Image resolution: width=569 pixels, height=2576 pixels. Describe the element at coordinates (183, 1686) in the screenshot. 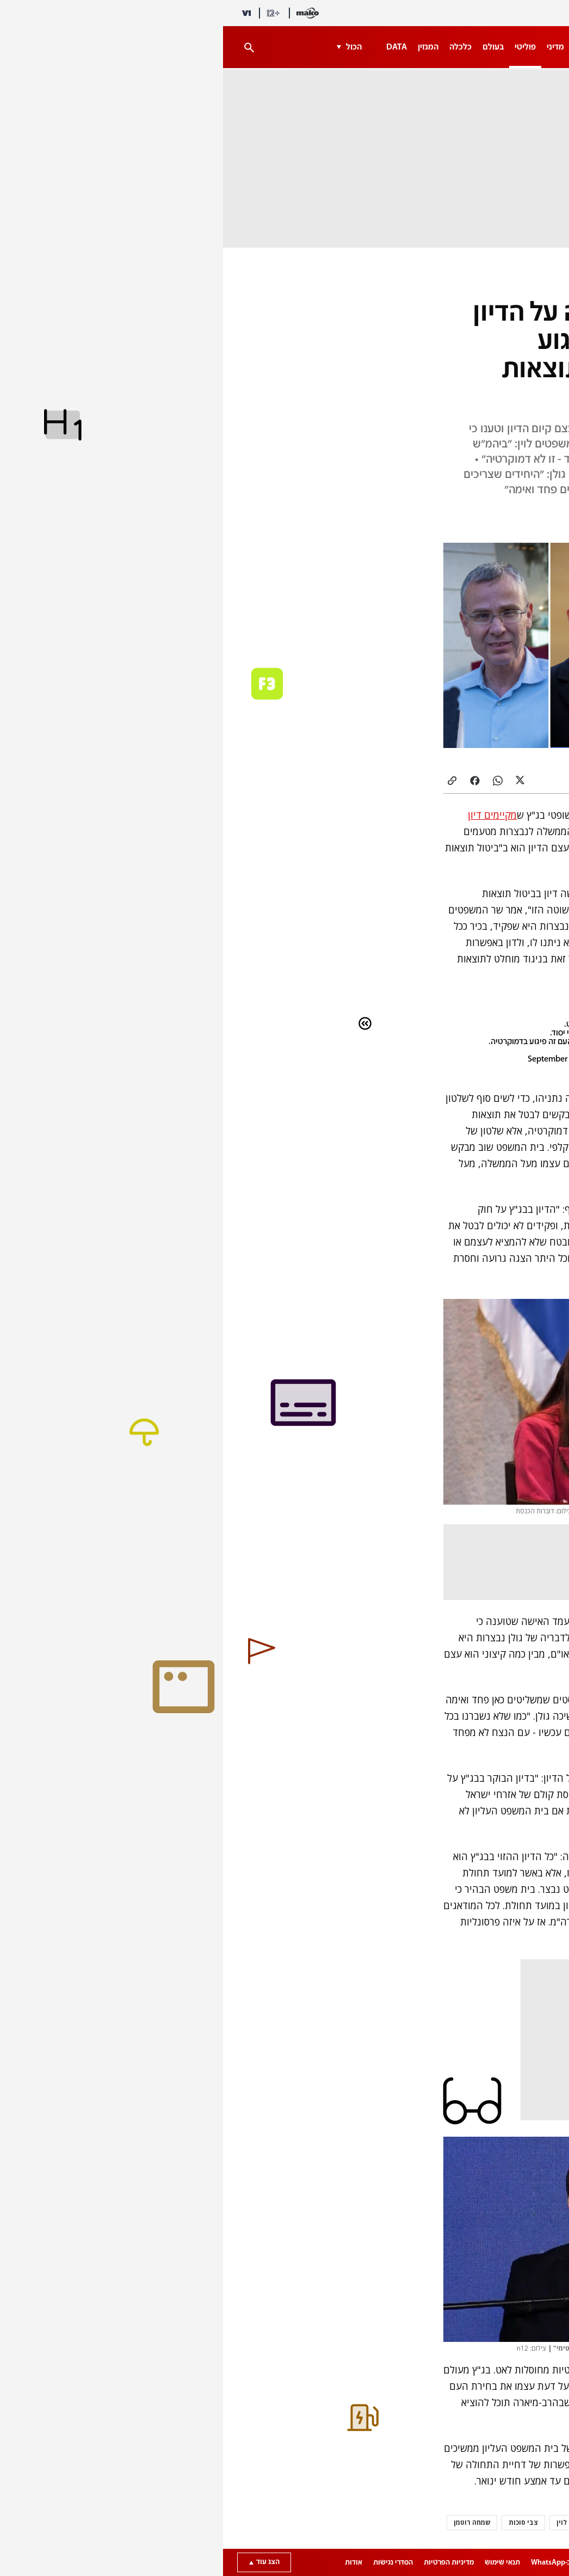

I see `open application window` at that location.